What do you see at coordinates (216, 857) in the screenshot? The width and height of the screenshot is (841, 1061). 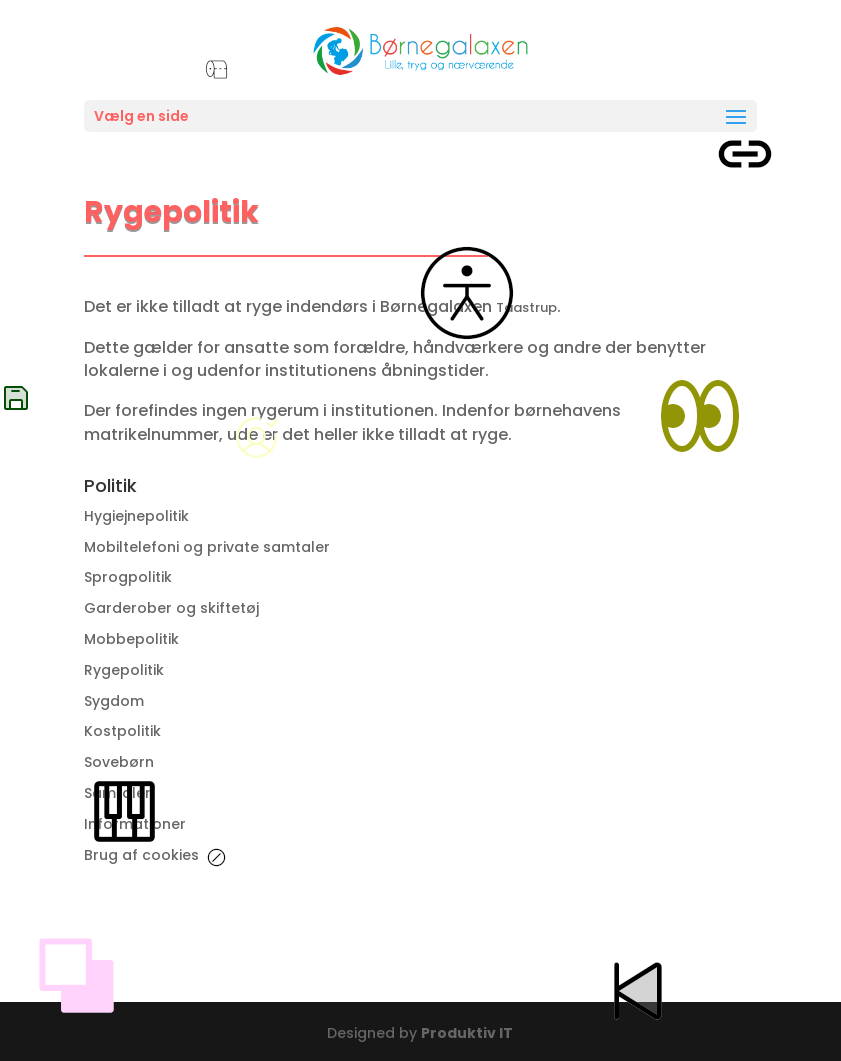 I see `skip this item or step` at bounding box center [216, 857].